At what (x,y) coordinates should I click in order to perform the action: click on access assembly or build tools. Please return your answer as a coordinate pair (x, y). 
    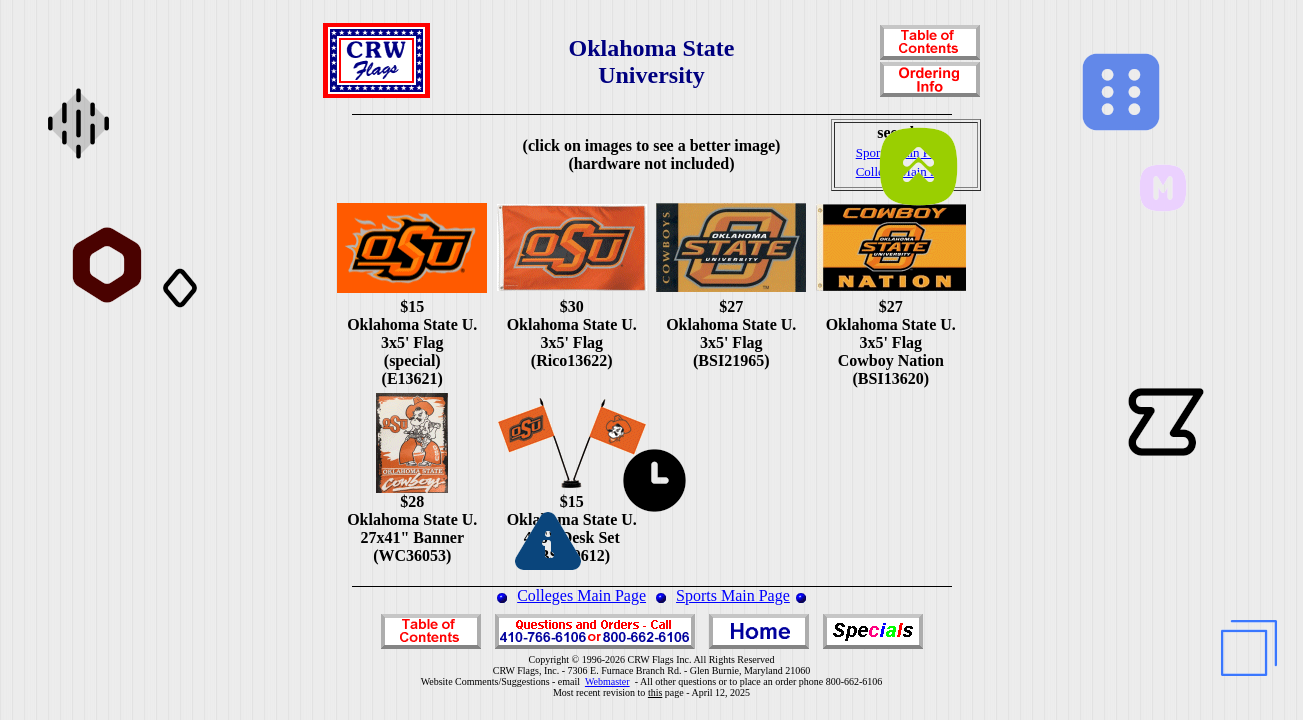
    Looking at the image, I should click on (107, 265).